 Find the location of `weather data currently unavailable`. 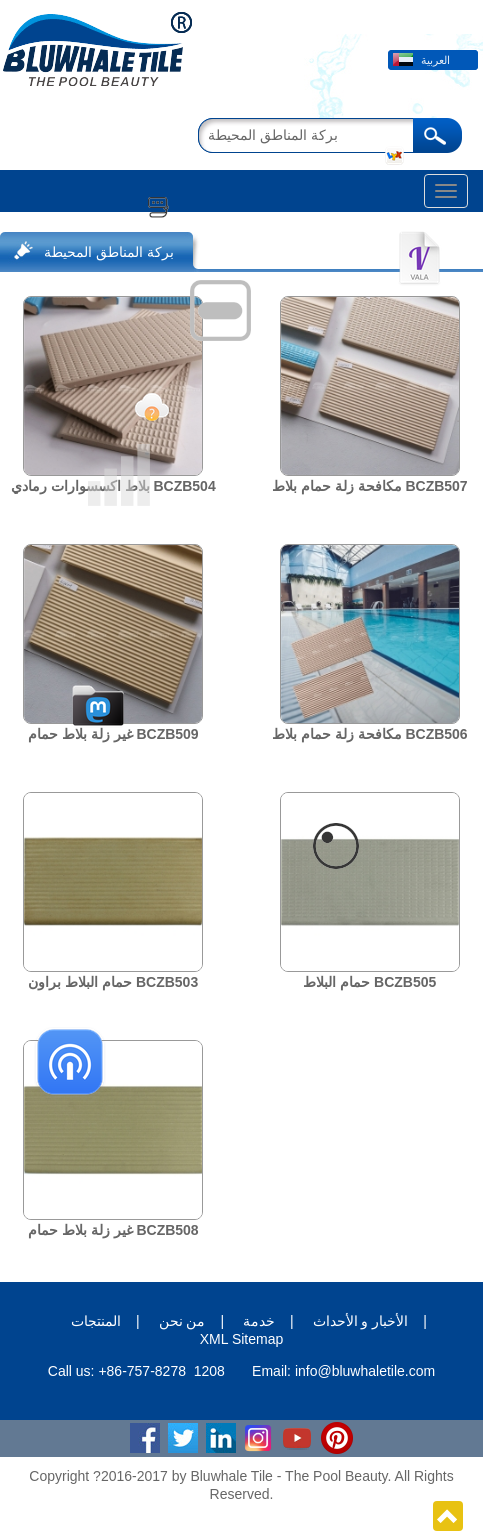

weather data currently unavailable is located at coordinates (152, 407).